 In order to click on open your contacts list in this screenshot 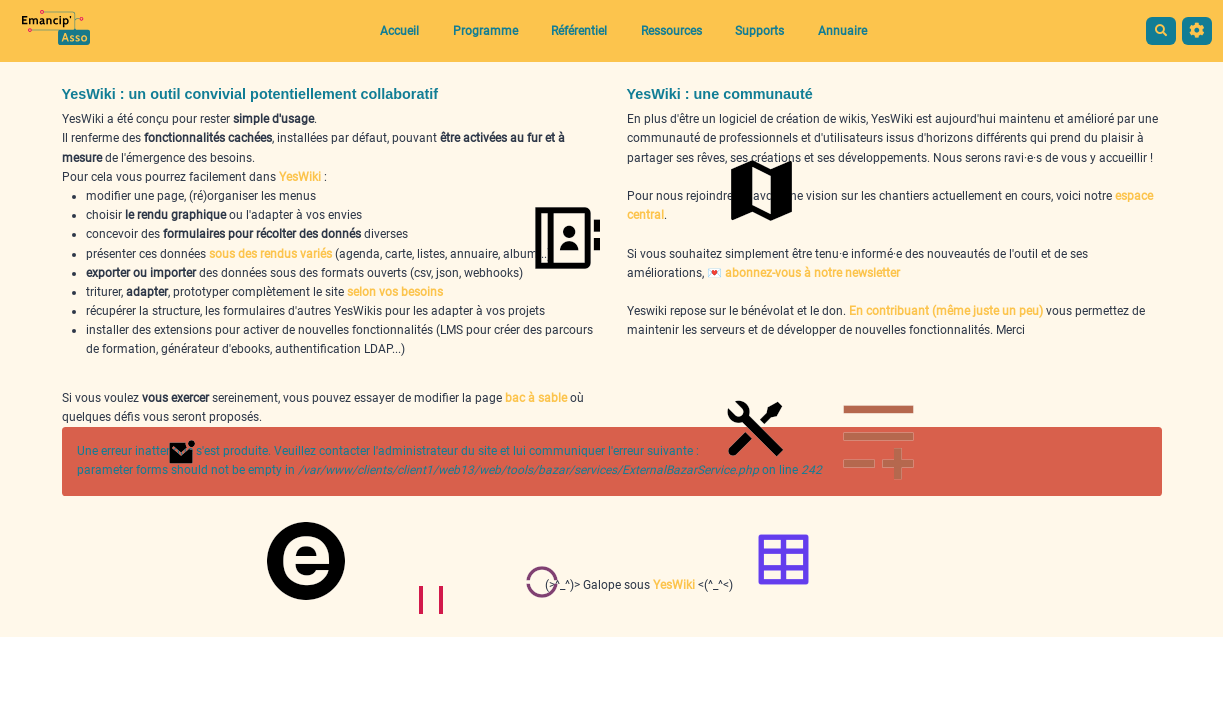, I will do `click(563, 238)`.